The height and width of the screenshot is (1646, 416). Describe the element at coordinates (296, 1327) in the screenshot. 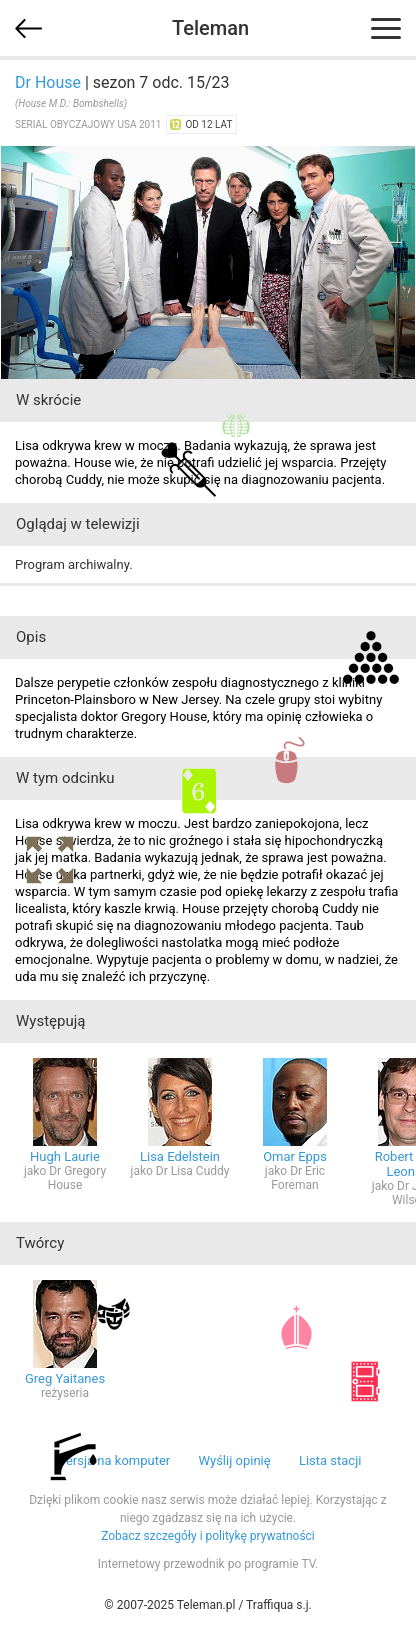

I see `indicates religious or papal content` at that location.